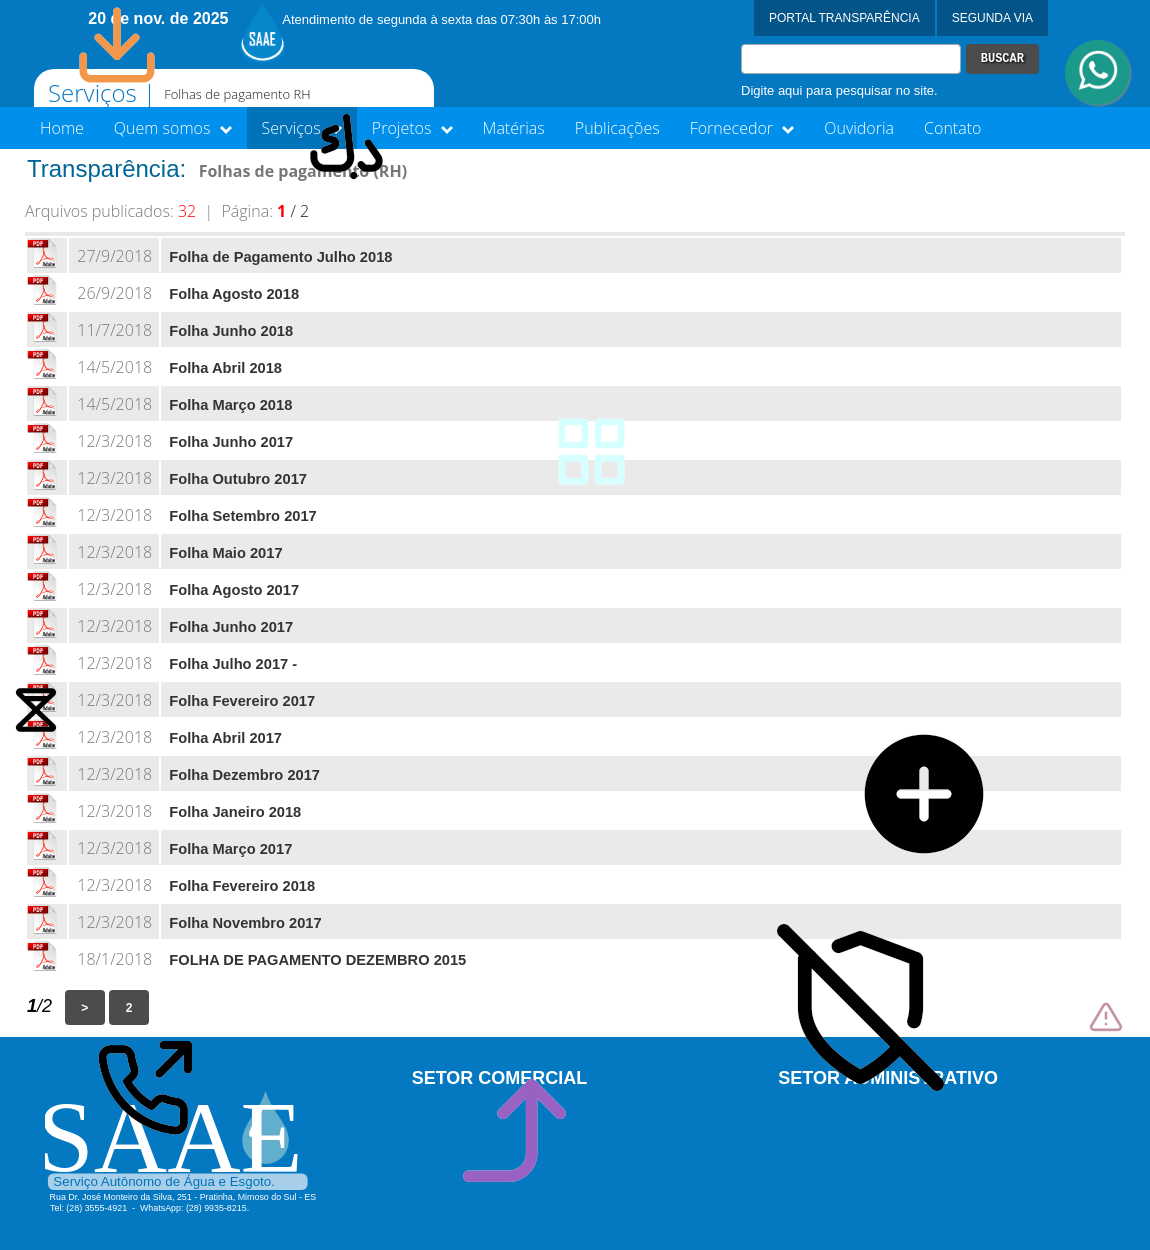 The width and height of the screenshot is (1150, 1250). Describe the element at coordinates (514, 1130) in the screenshot. I see `navigate forward and up in a hierarchy` at that location.